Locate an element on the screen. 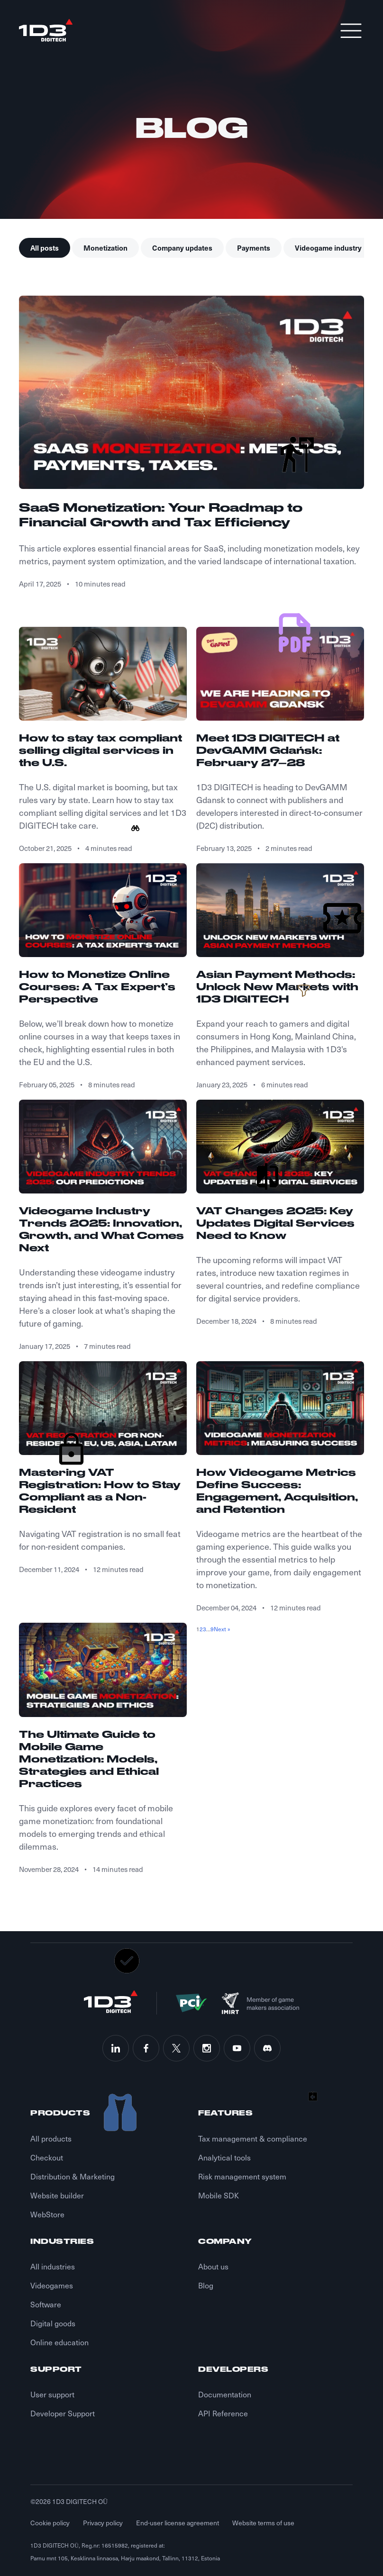 Image resolution: width=383 pixels, height=2576 pixels. return or send back an assignment is located at coordinates (313, 2097).